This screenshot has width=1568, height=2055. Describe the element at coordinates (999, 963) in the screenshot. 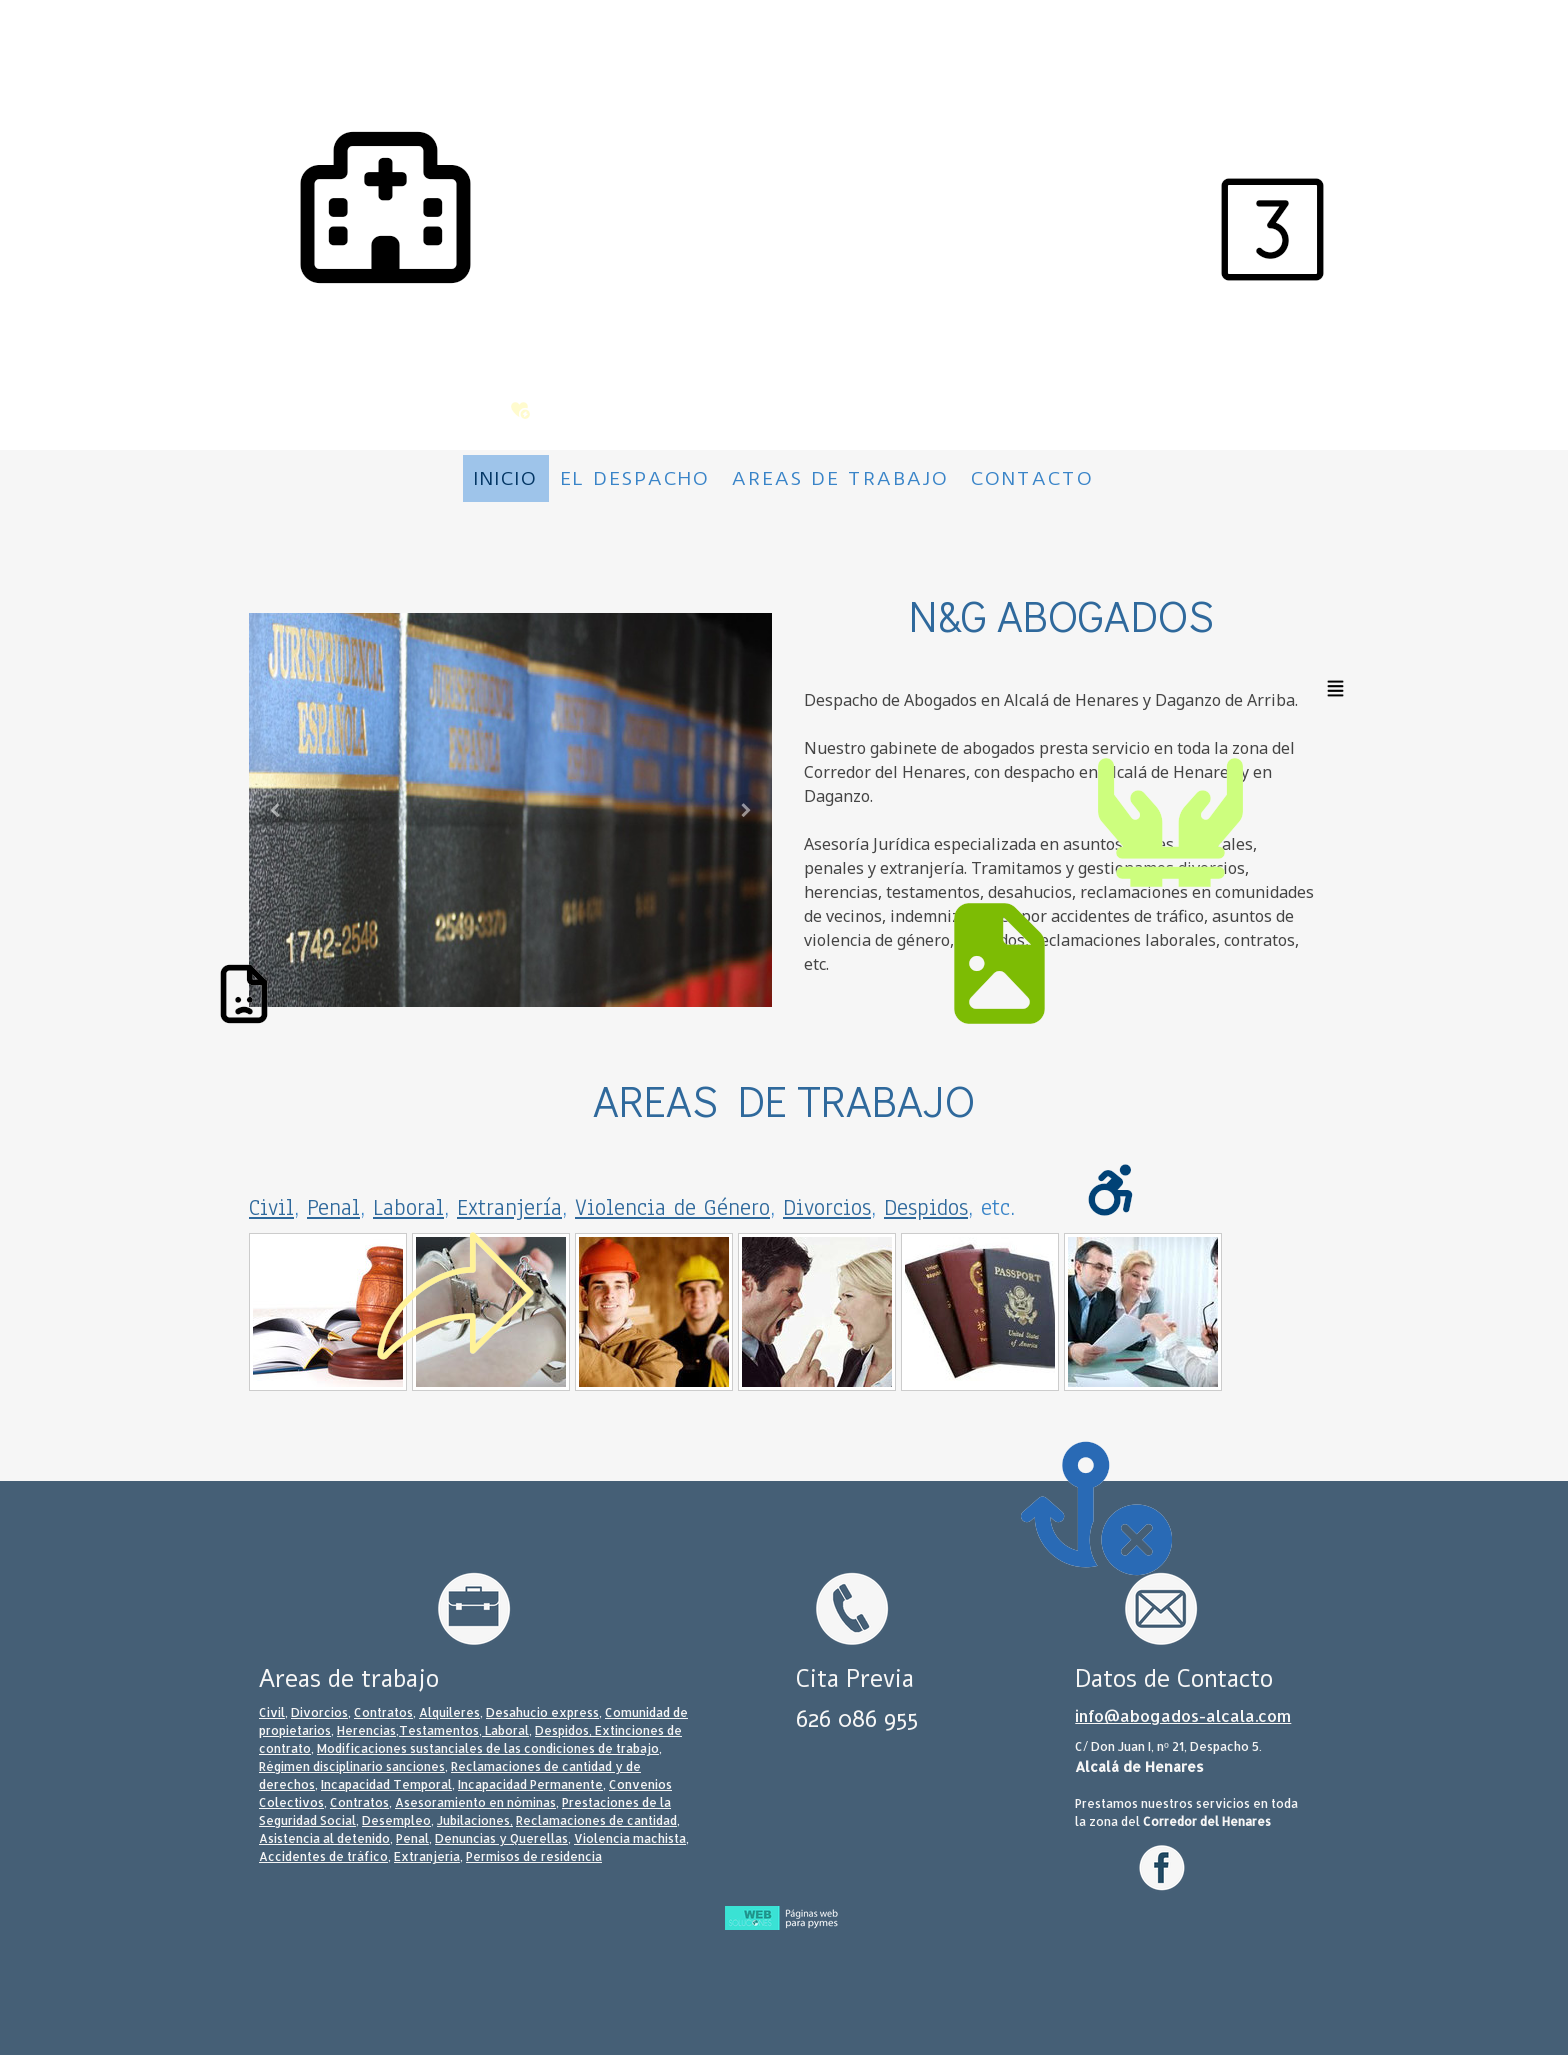

I see `view image file` at that location.